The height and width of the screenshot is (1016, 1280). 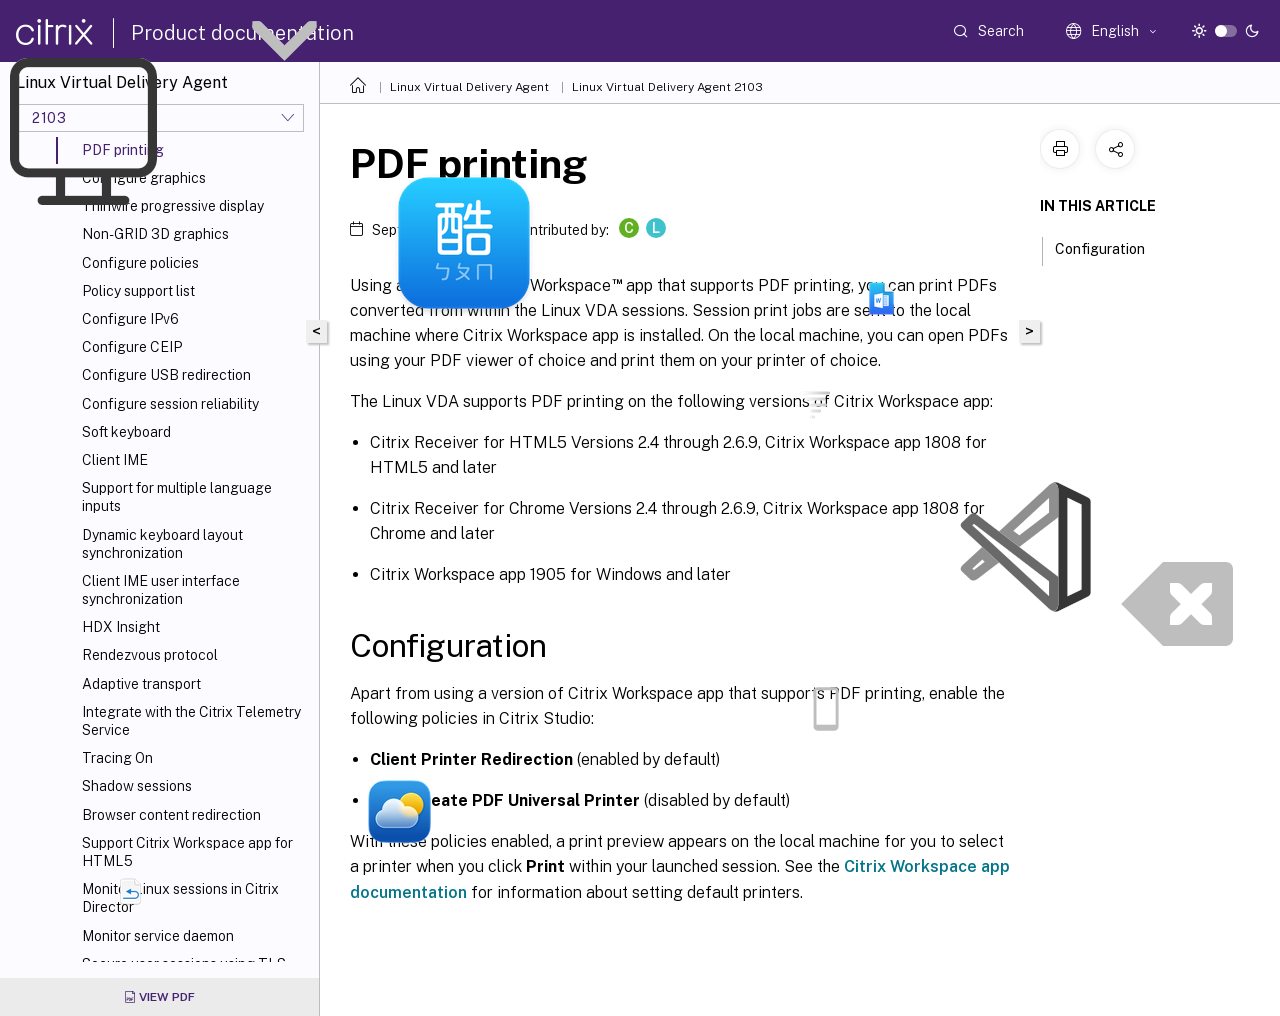 I want to click on open visual studio code, so click(x=1026, y=547).